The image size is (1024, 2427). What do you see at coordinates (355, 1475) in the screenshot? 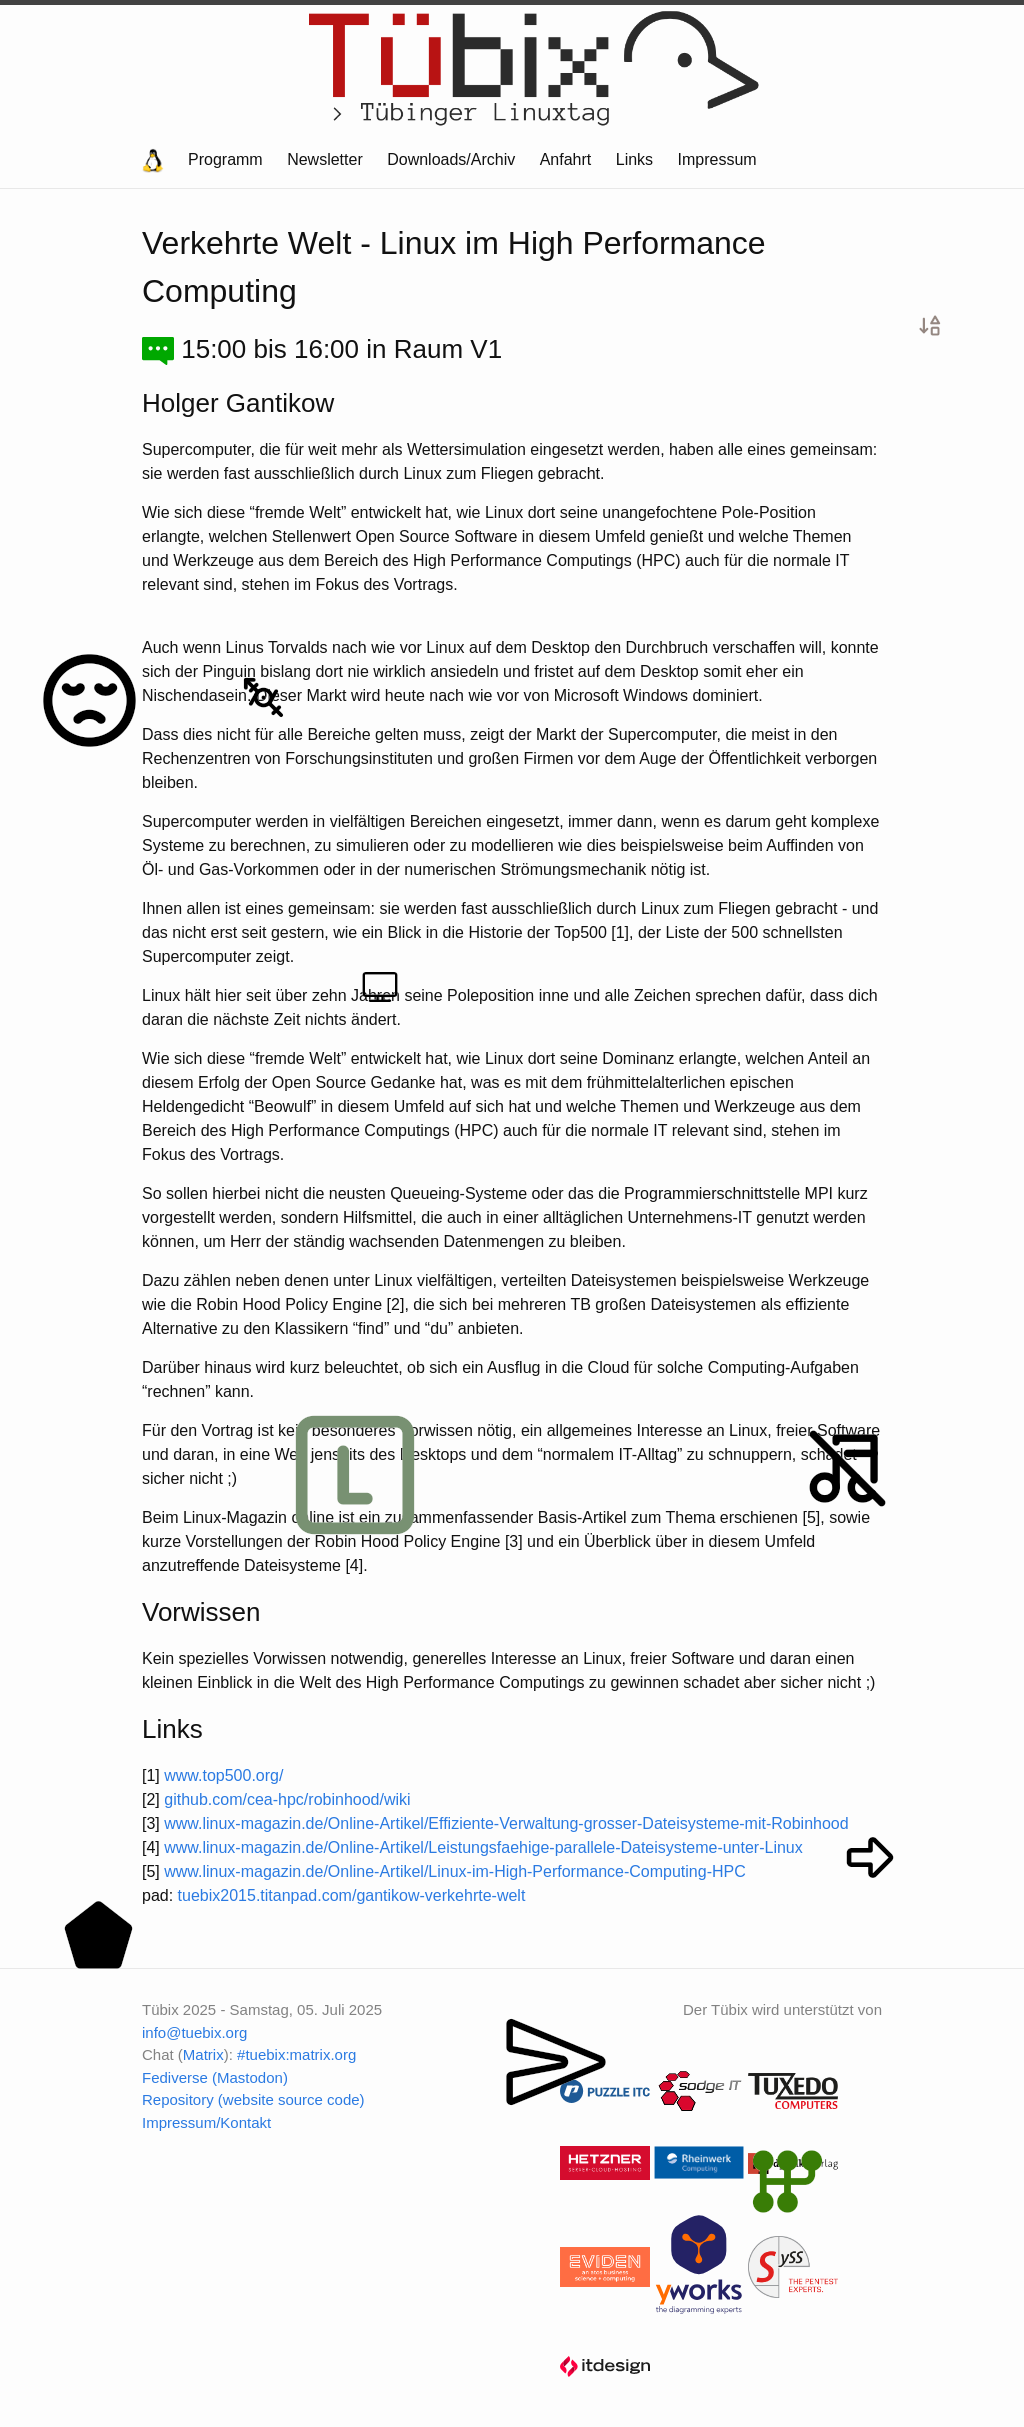
I see `indicates a label or list view option` at bounding box center [355, 1475].